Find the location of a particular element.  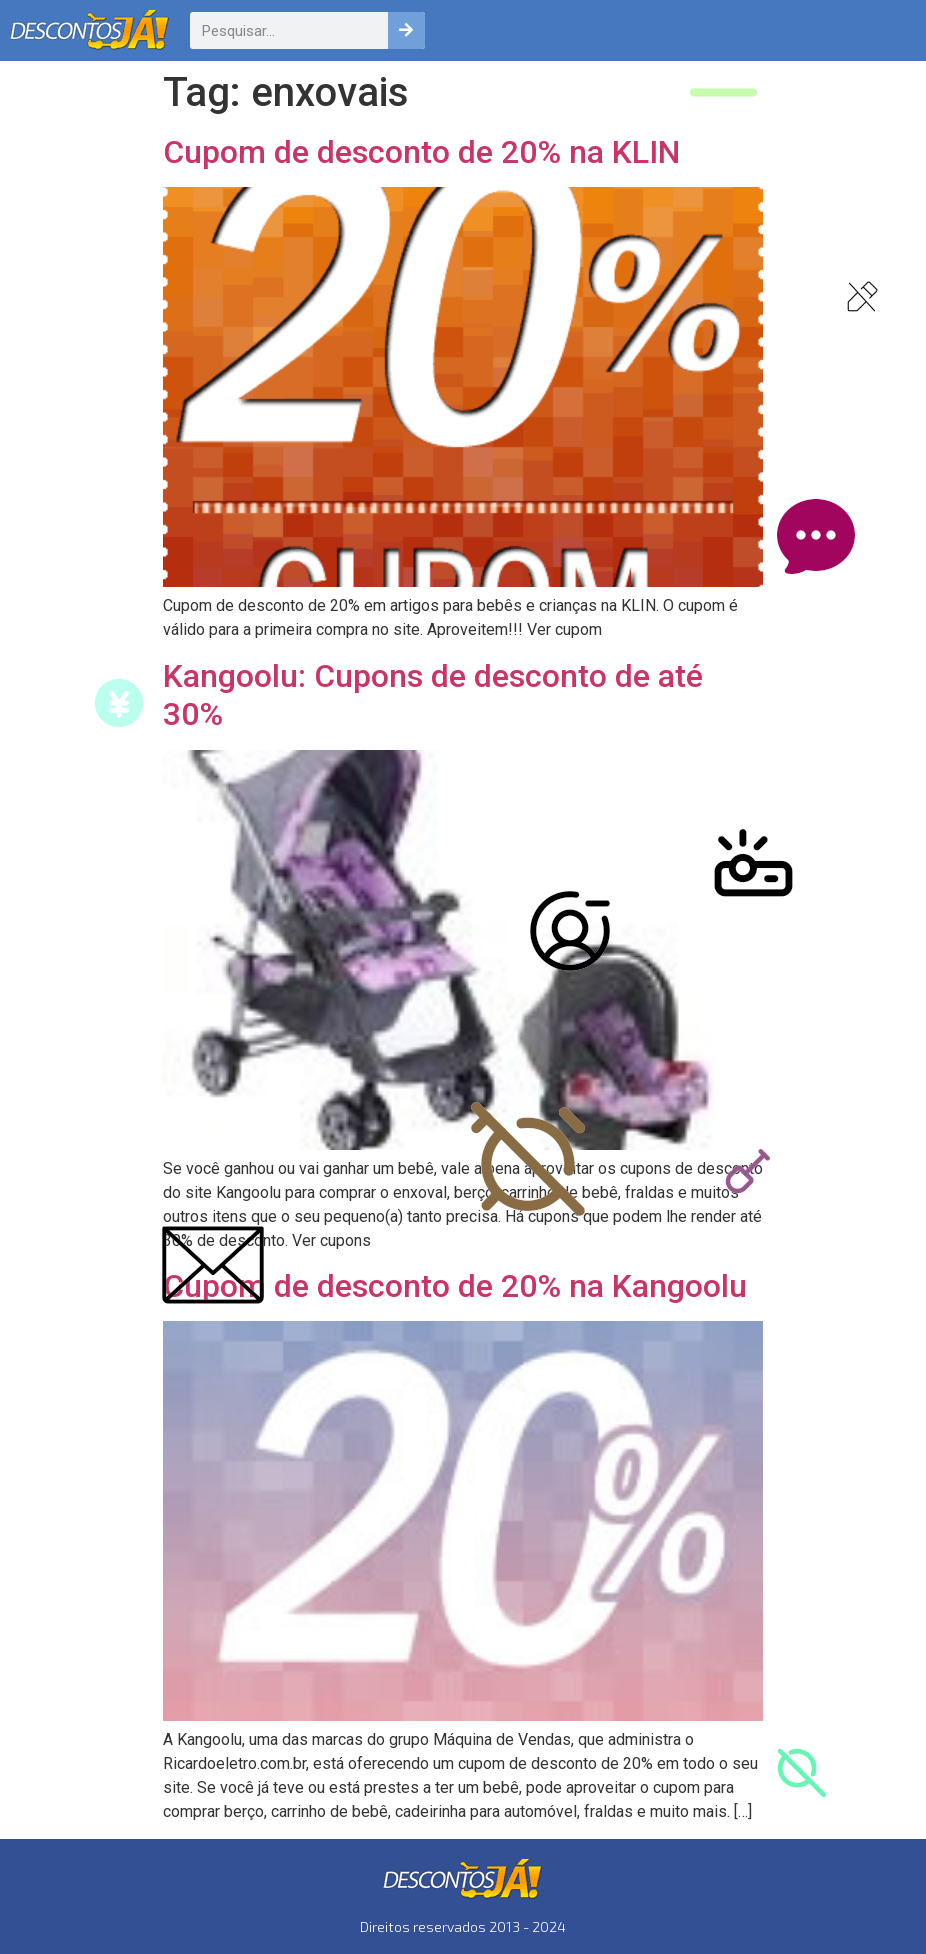

search functionality is disabled is located at coordinates (802, 1773).